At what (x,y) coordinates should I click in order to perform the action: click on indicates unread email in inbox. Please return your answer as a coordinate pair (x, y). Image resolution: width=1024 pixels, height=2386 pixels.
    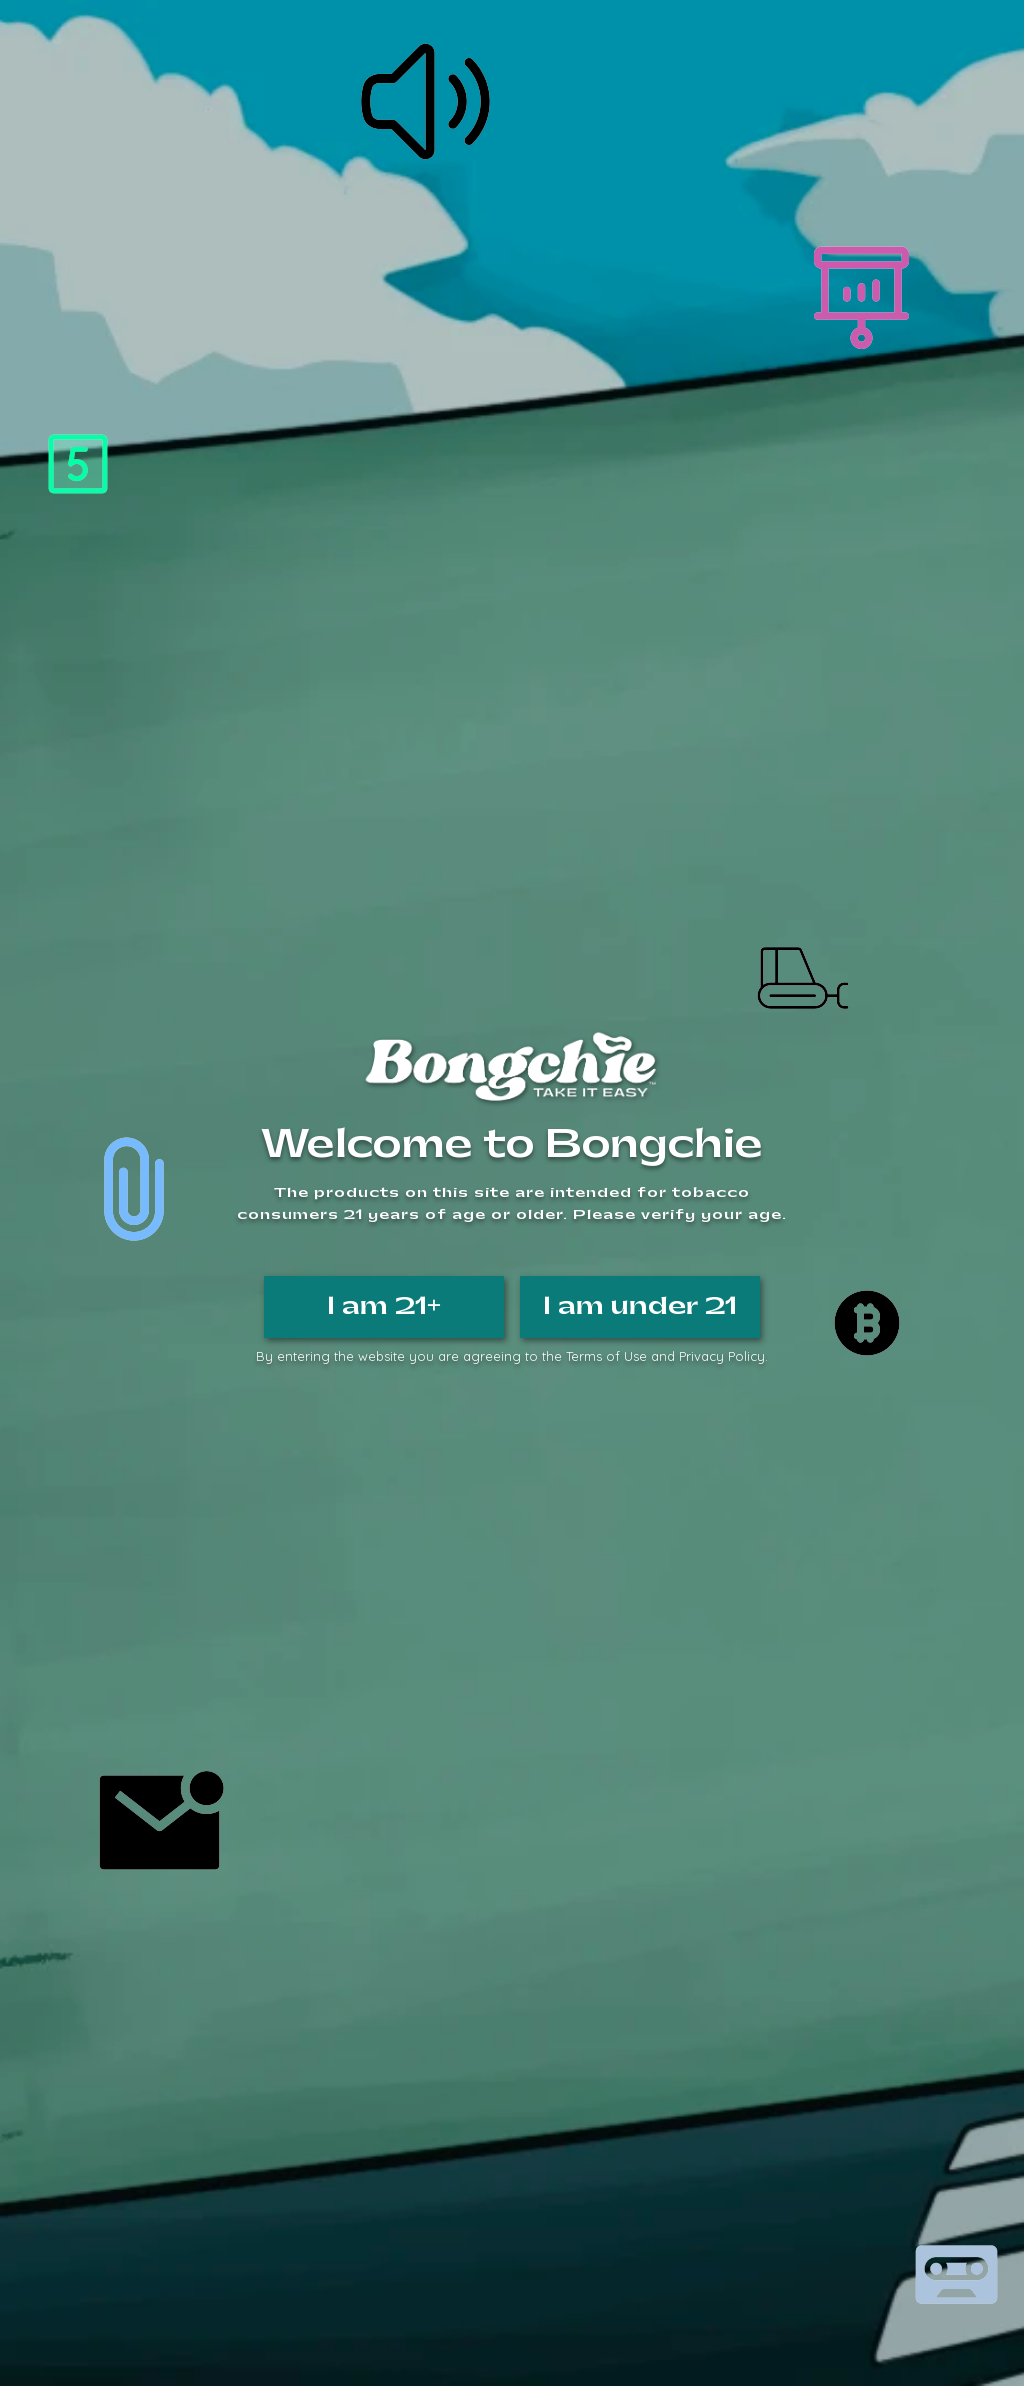
    Looking at the image, I should click on (159, 1822).